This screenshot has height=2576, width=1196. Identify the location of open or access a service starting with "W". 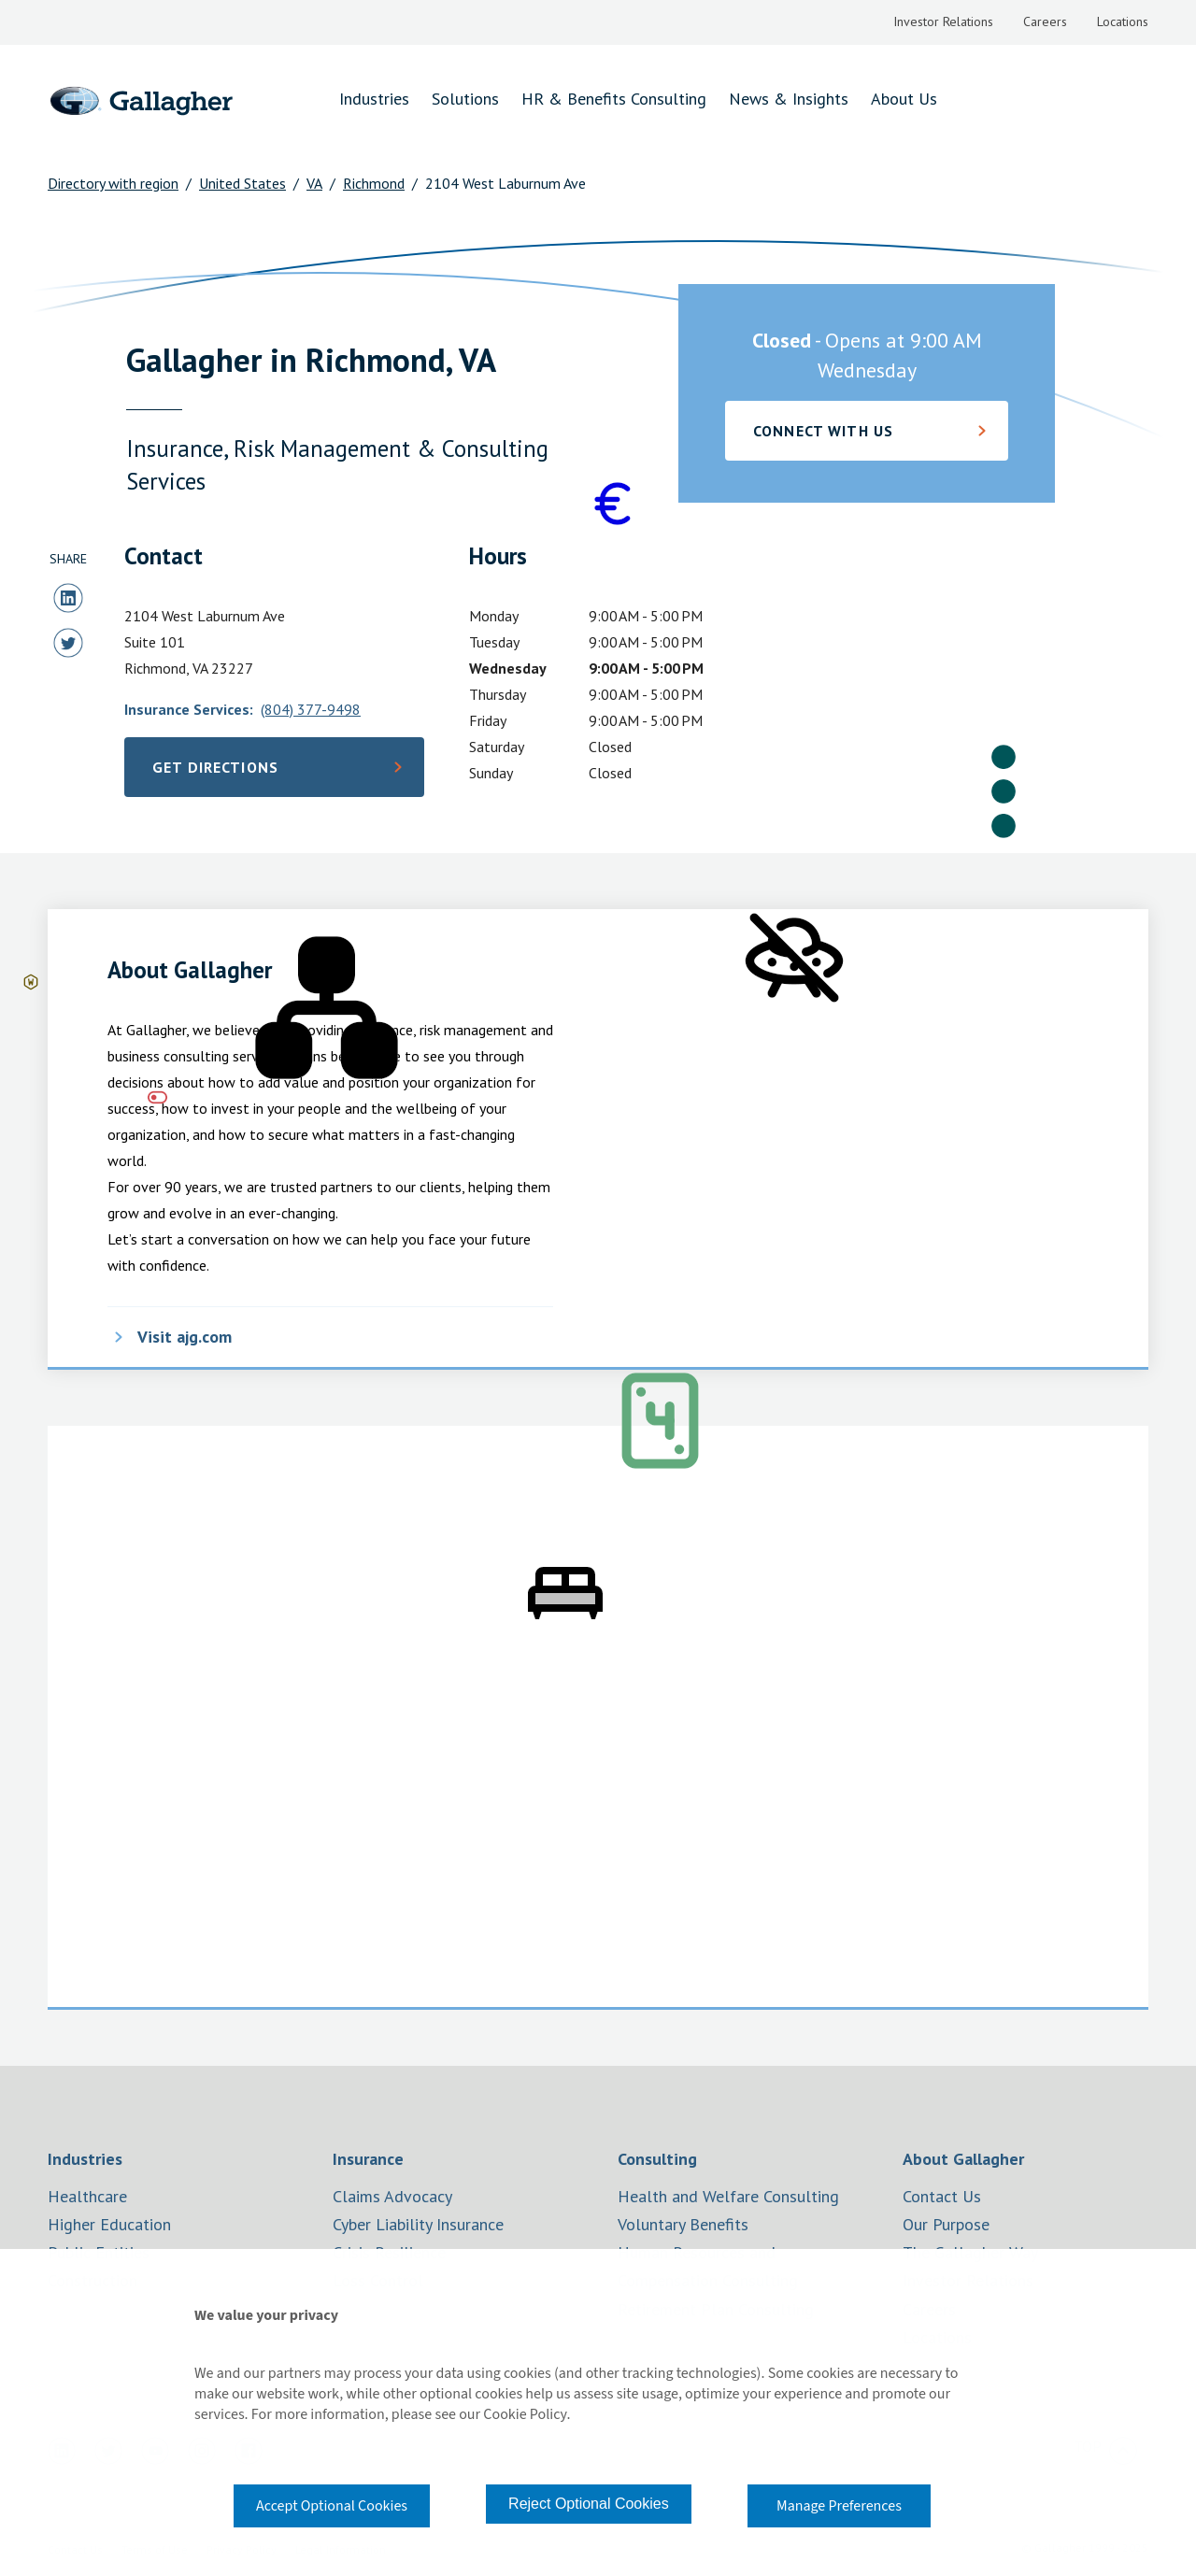
(31, 982).